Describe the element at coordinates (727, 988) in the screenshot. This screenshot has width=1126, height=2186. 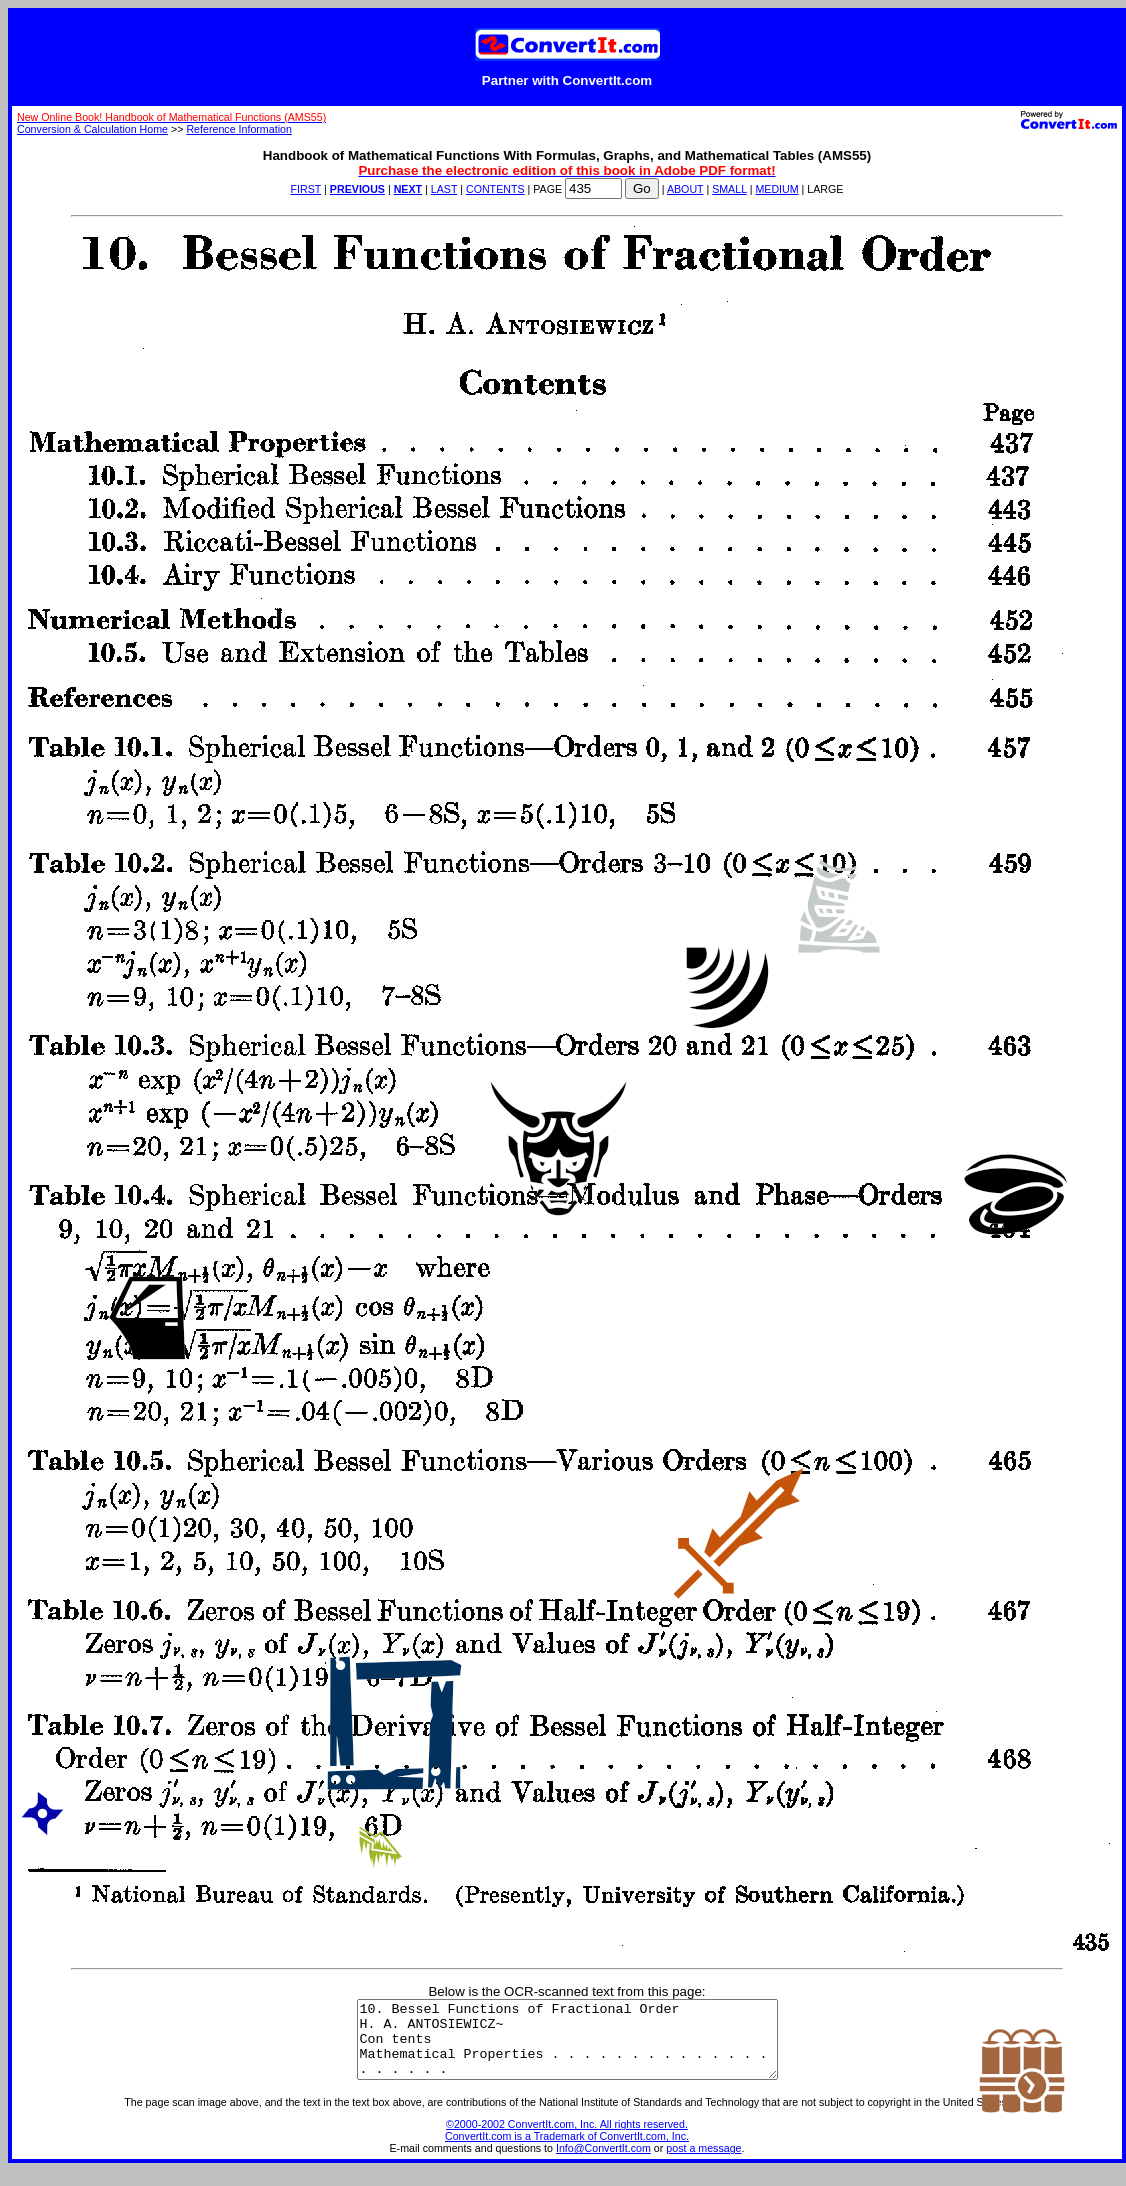
I see `subscribe to RSS feed` at that location.